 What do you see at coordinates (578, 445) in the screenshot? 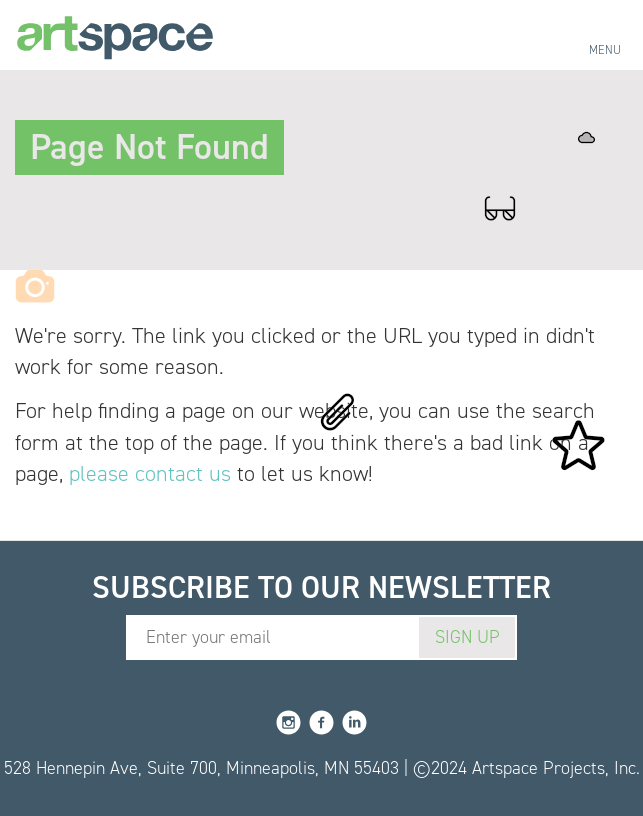
I see `add item to favorites` at bounding box center [578, 445].